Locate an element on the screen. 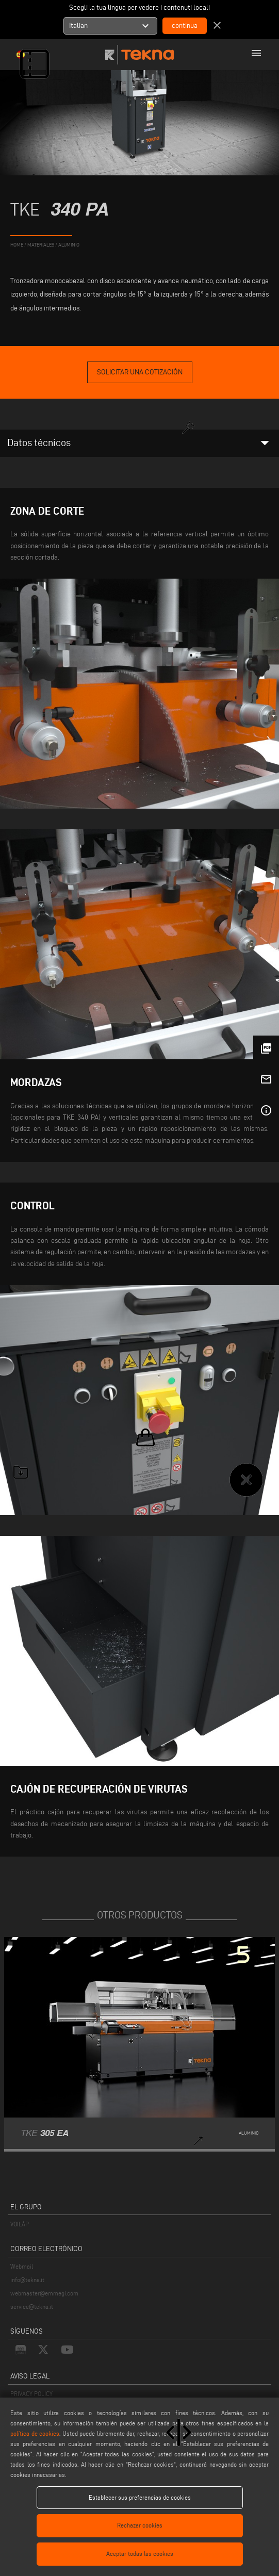 This screenshot has height=2576, width=279. apply magic or auto-enhance effects is located at coordinates (188, 428).